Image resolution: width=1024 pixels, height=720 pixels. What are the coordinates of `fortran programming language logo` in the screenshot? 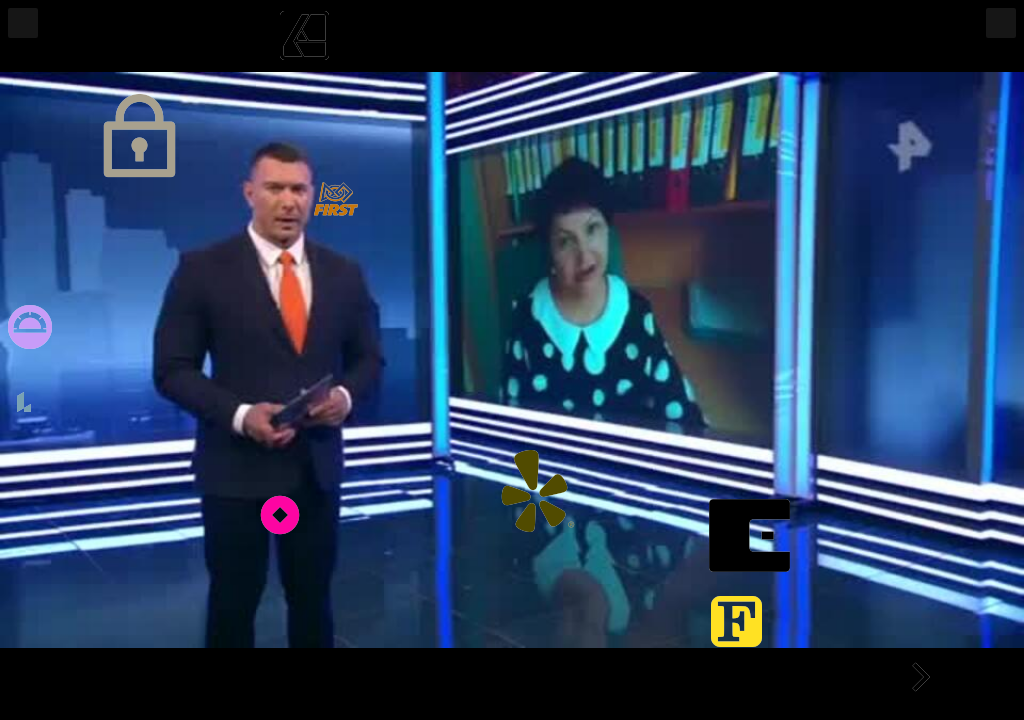 It's located at (736, 621).